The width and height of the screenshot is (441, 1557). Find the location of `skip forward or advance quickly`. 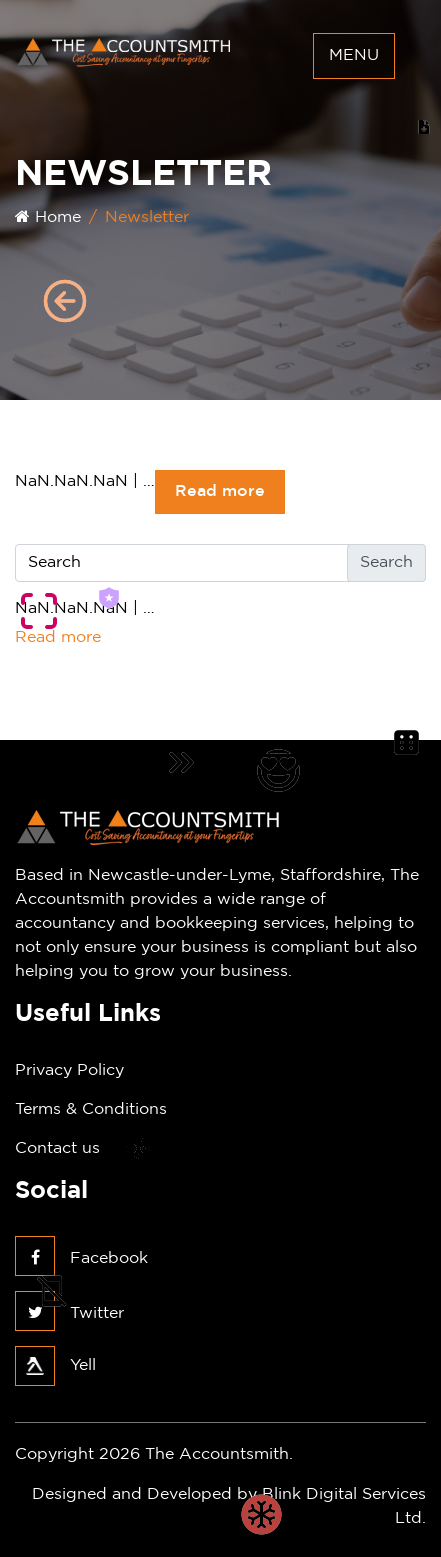

skip forward or advance quickly is located at coordinates (181, 762).